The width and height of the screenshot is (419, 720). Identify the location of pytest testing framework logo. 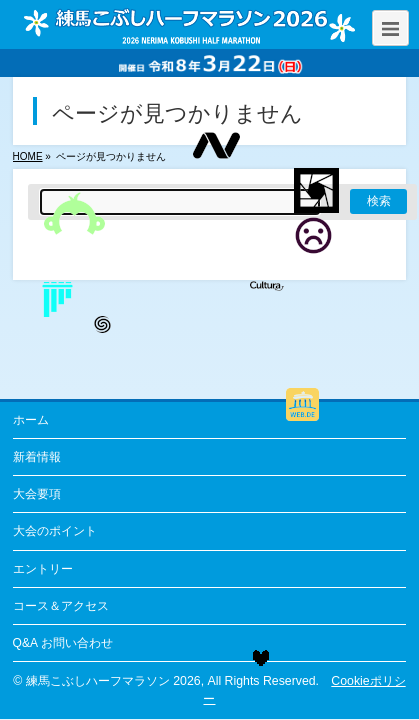
(57, 299).